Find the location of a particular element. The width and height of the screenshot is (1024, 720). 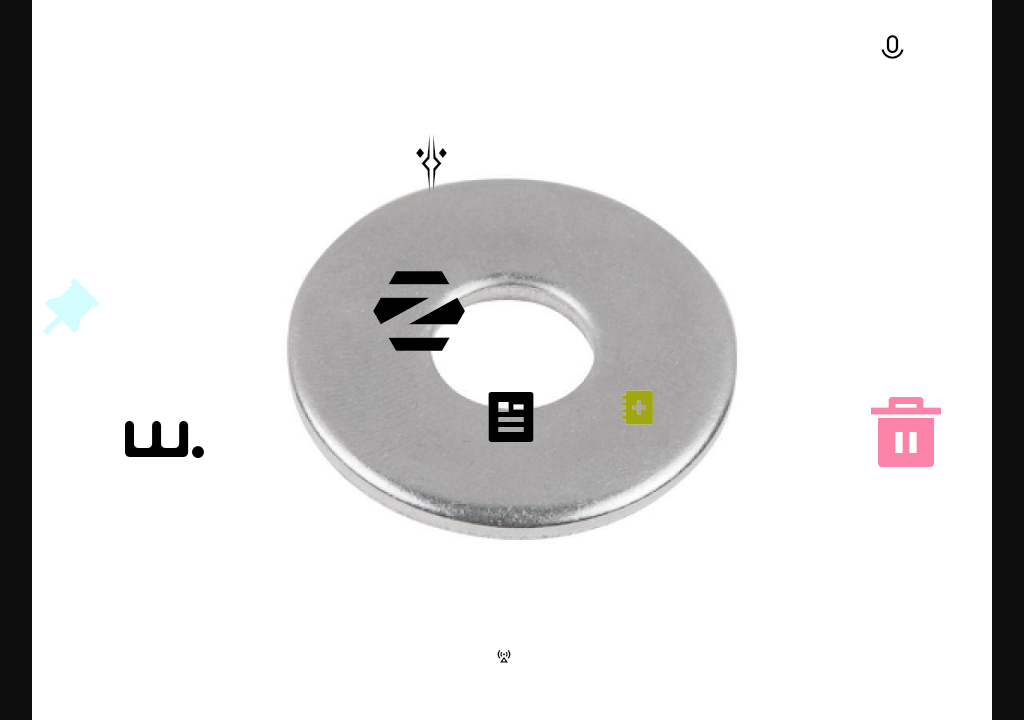

access your health records is located at coordinates (637, 407).